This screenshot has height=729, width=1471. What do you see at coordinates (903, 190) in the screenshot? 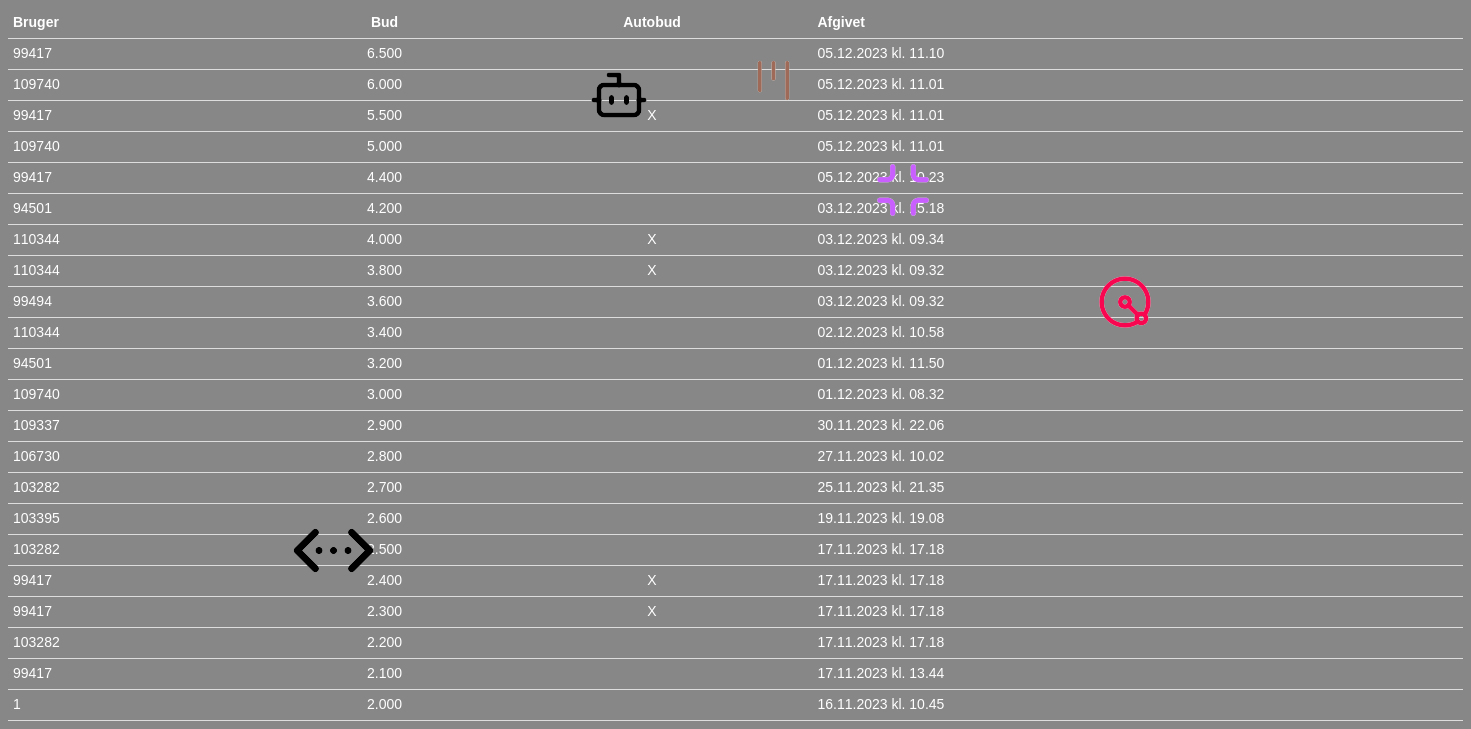
I see `minimize or exit fullscreen mode` at bounding box center [903, 190].